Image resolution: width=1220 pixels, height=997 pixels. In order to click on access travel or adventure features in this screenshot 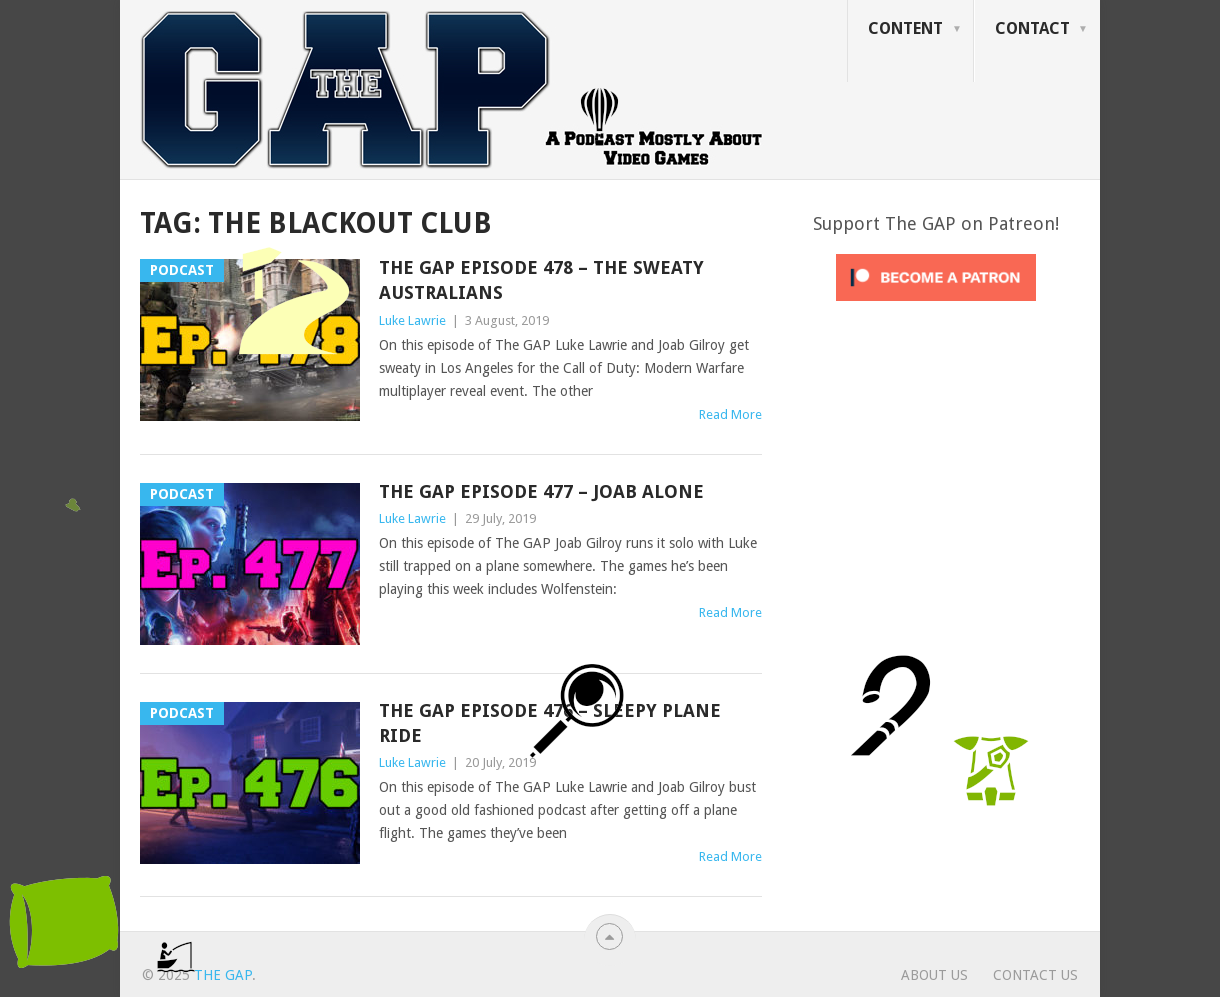, I will do `click(599, 116)`.